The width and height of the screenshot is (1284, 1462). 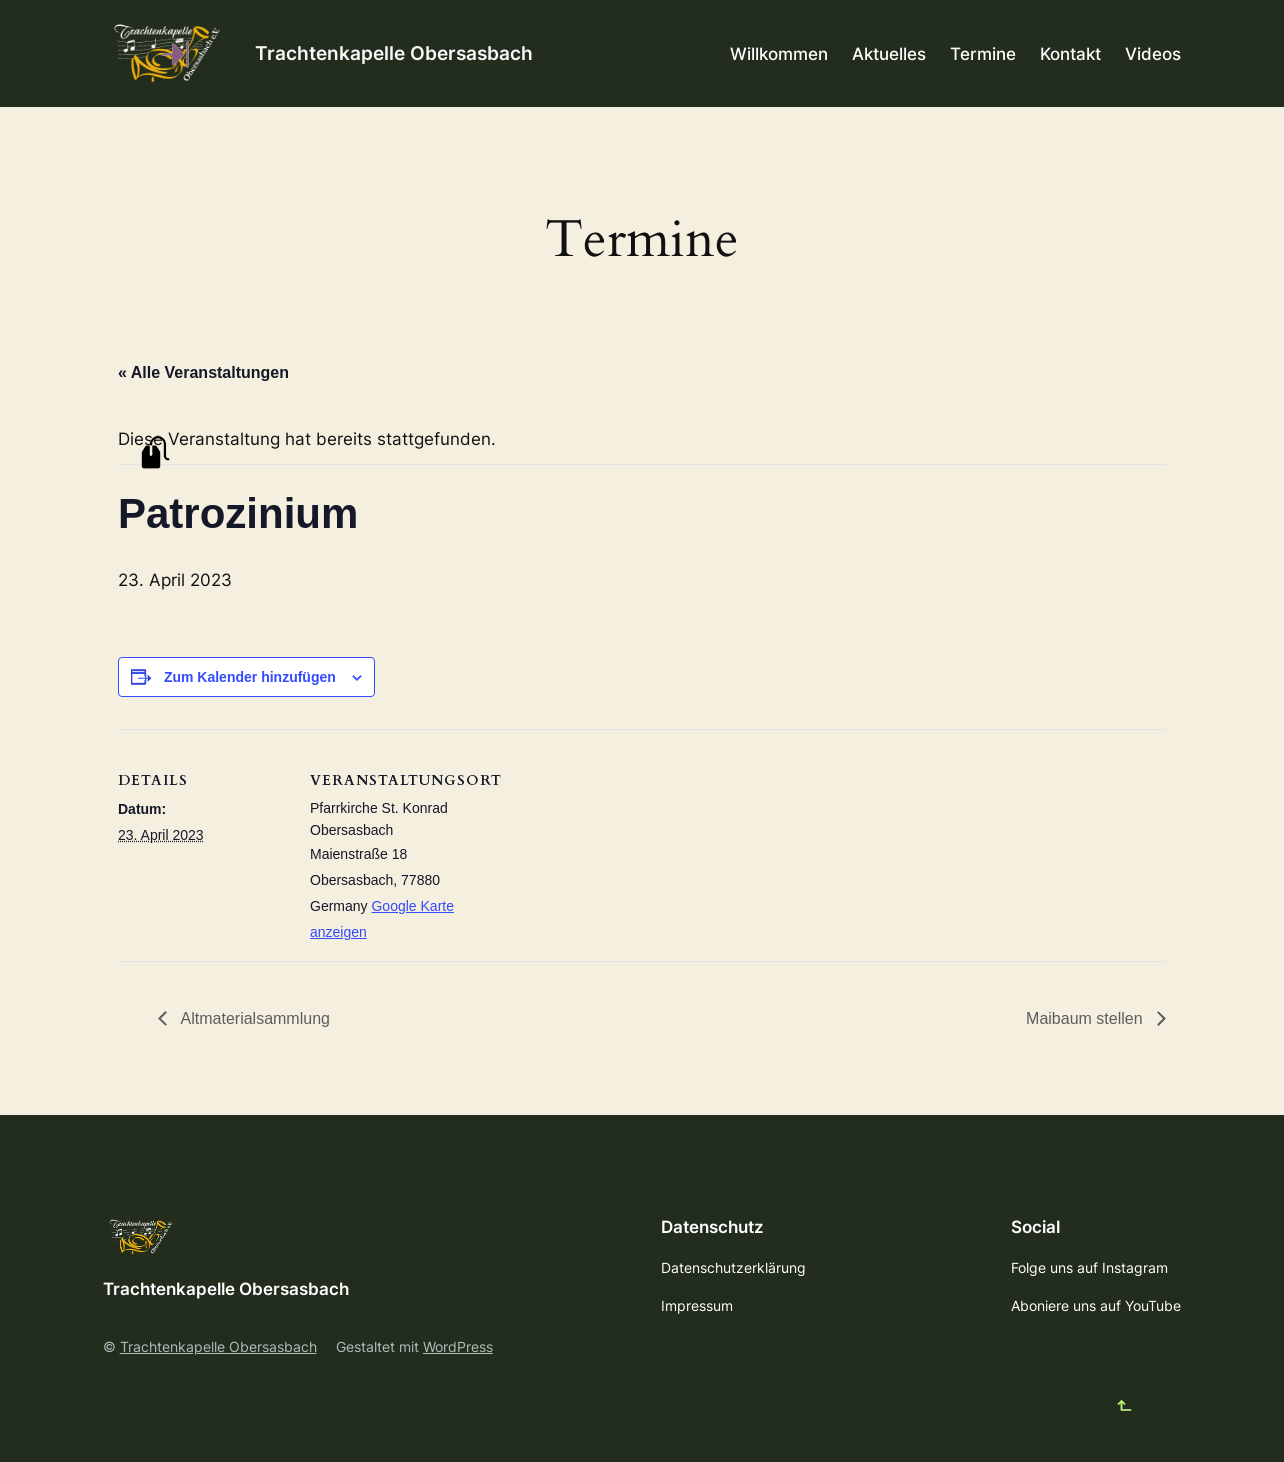 I want to click on browse tea or hot beverage options, so click(x=154, y=453).